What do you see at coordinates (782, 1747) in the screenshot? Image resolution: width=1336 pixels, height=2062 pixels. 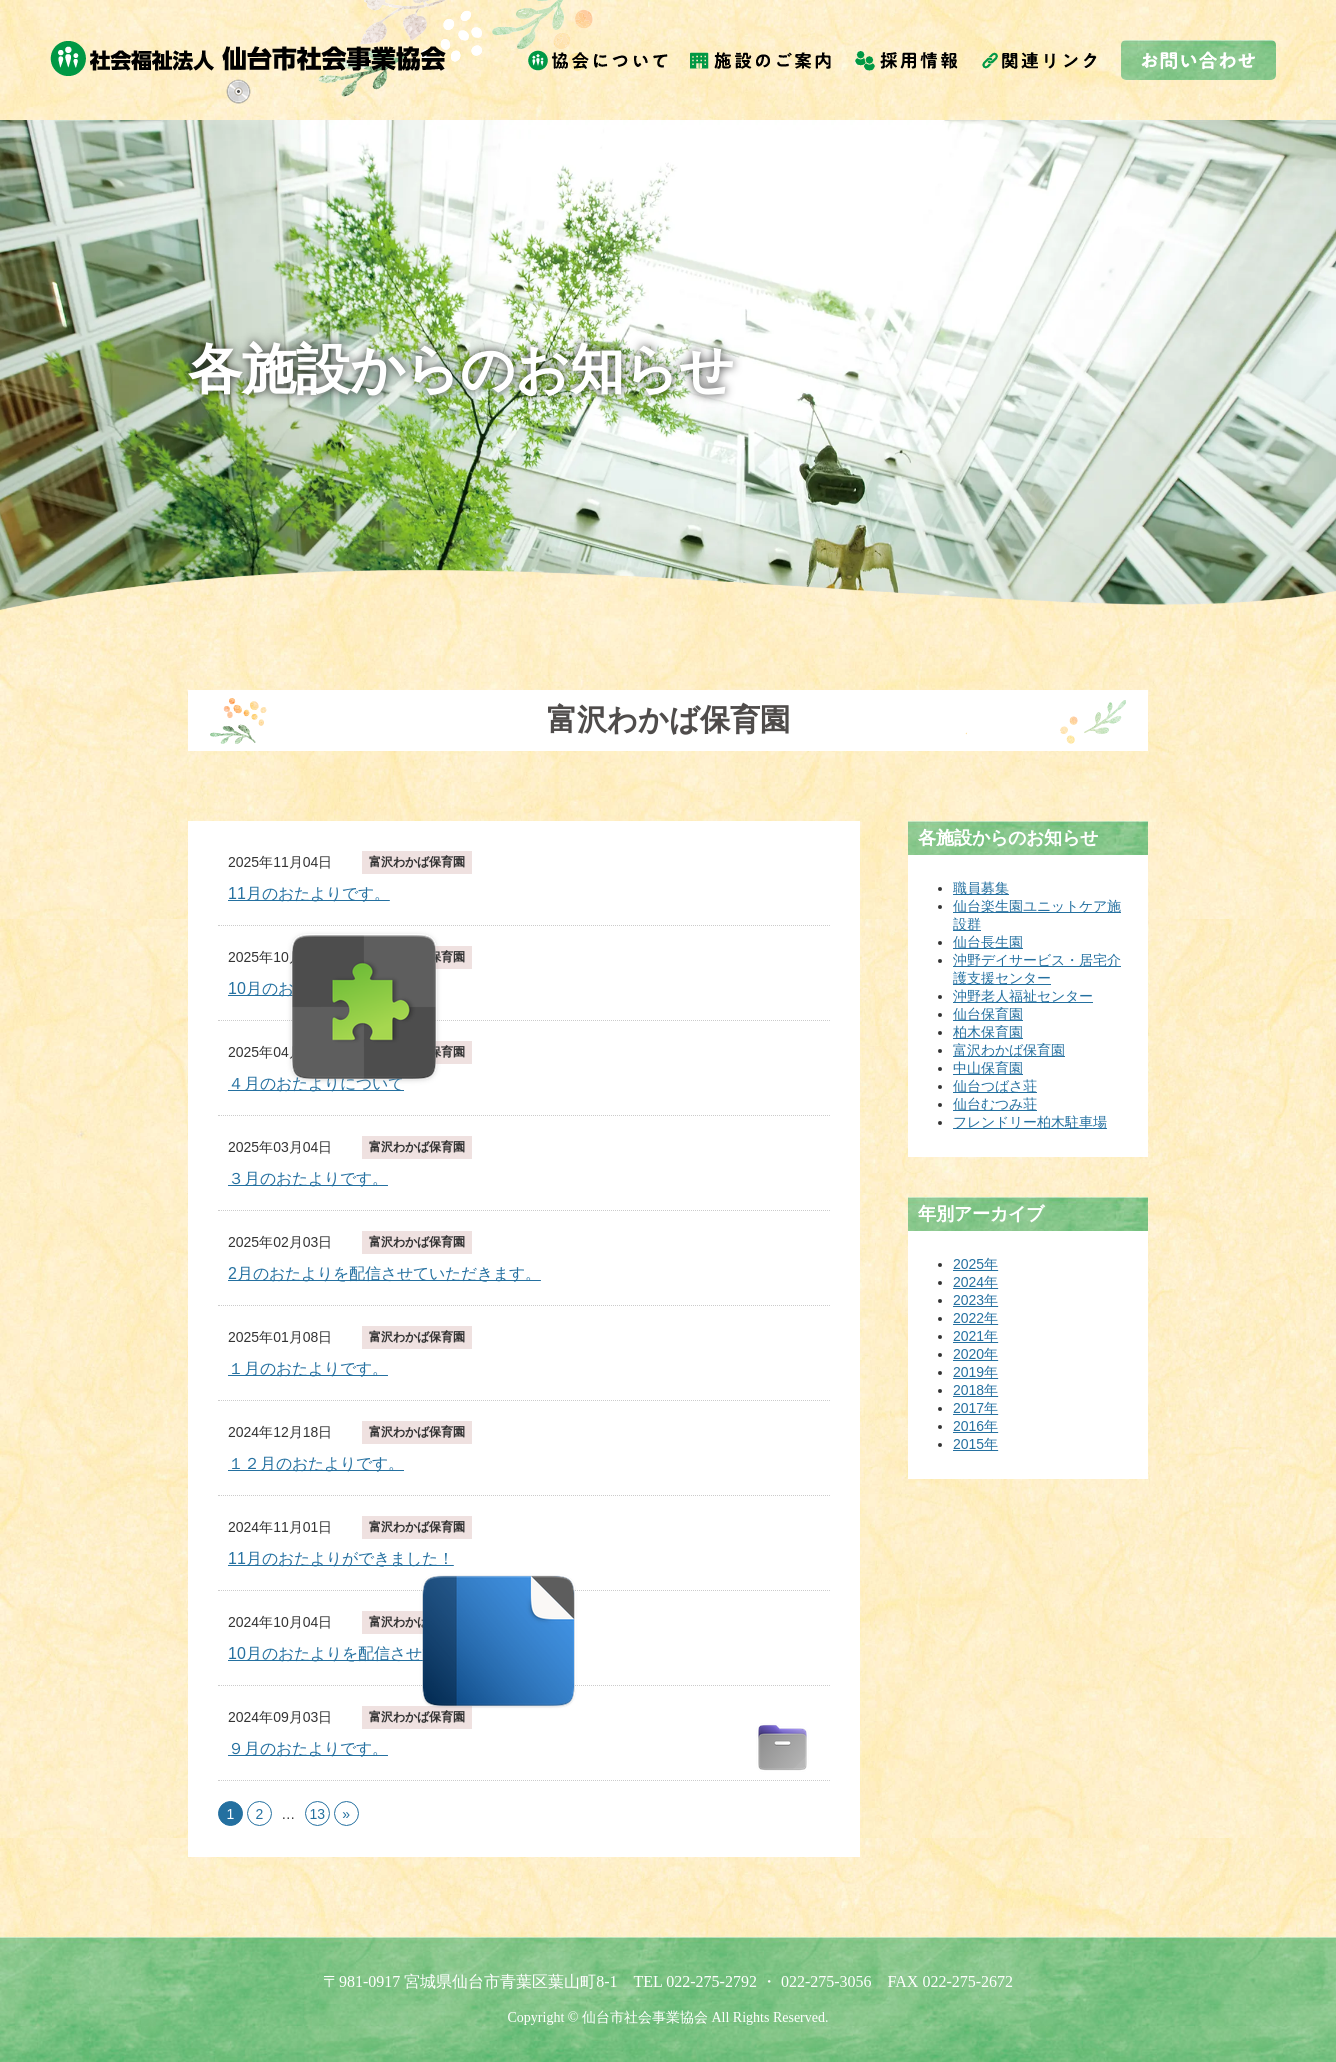 I see `open the nautilus file manager` at bounding box center [782, 1747].